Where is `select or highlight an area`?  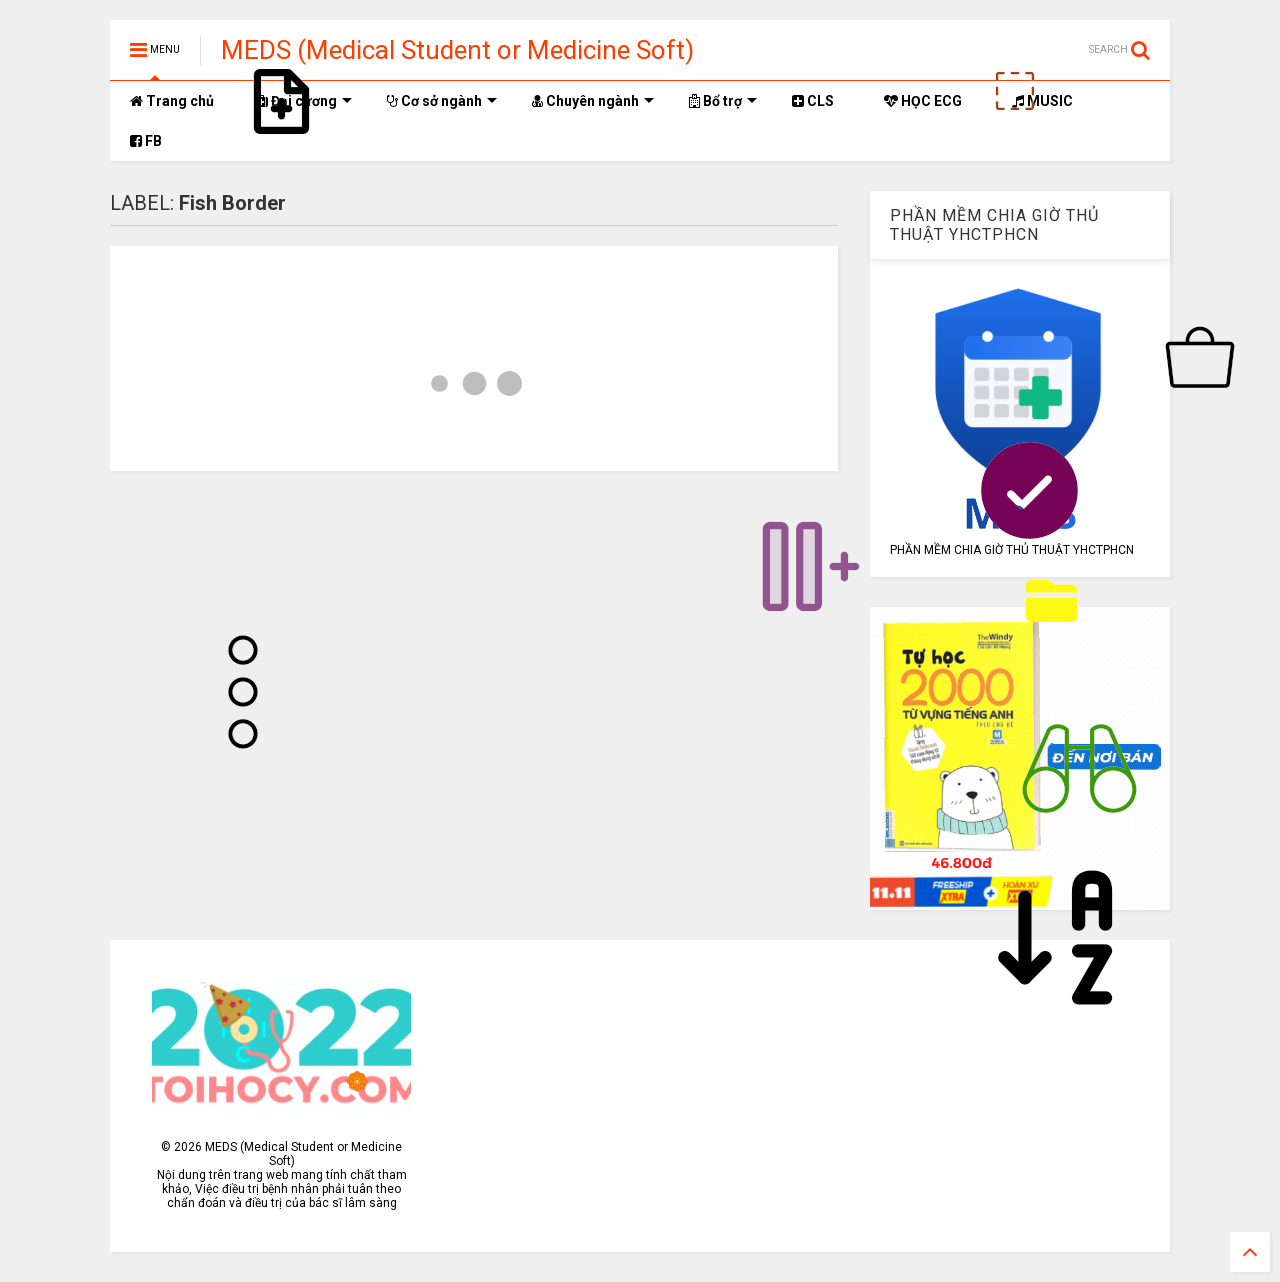
select or highlight an area is located at coordinates (1015, 91).